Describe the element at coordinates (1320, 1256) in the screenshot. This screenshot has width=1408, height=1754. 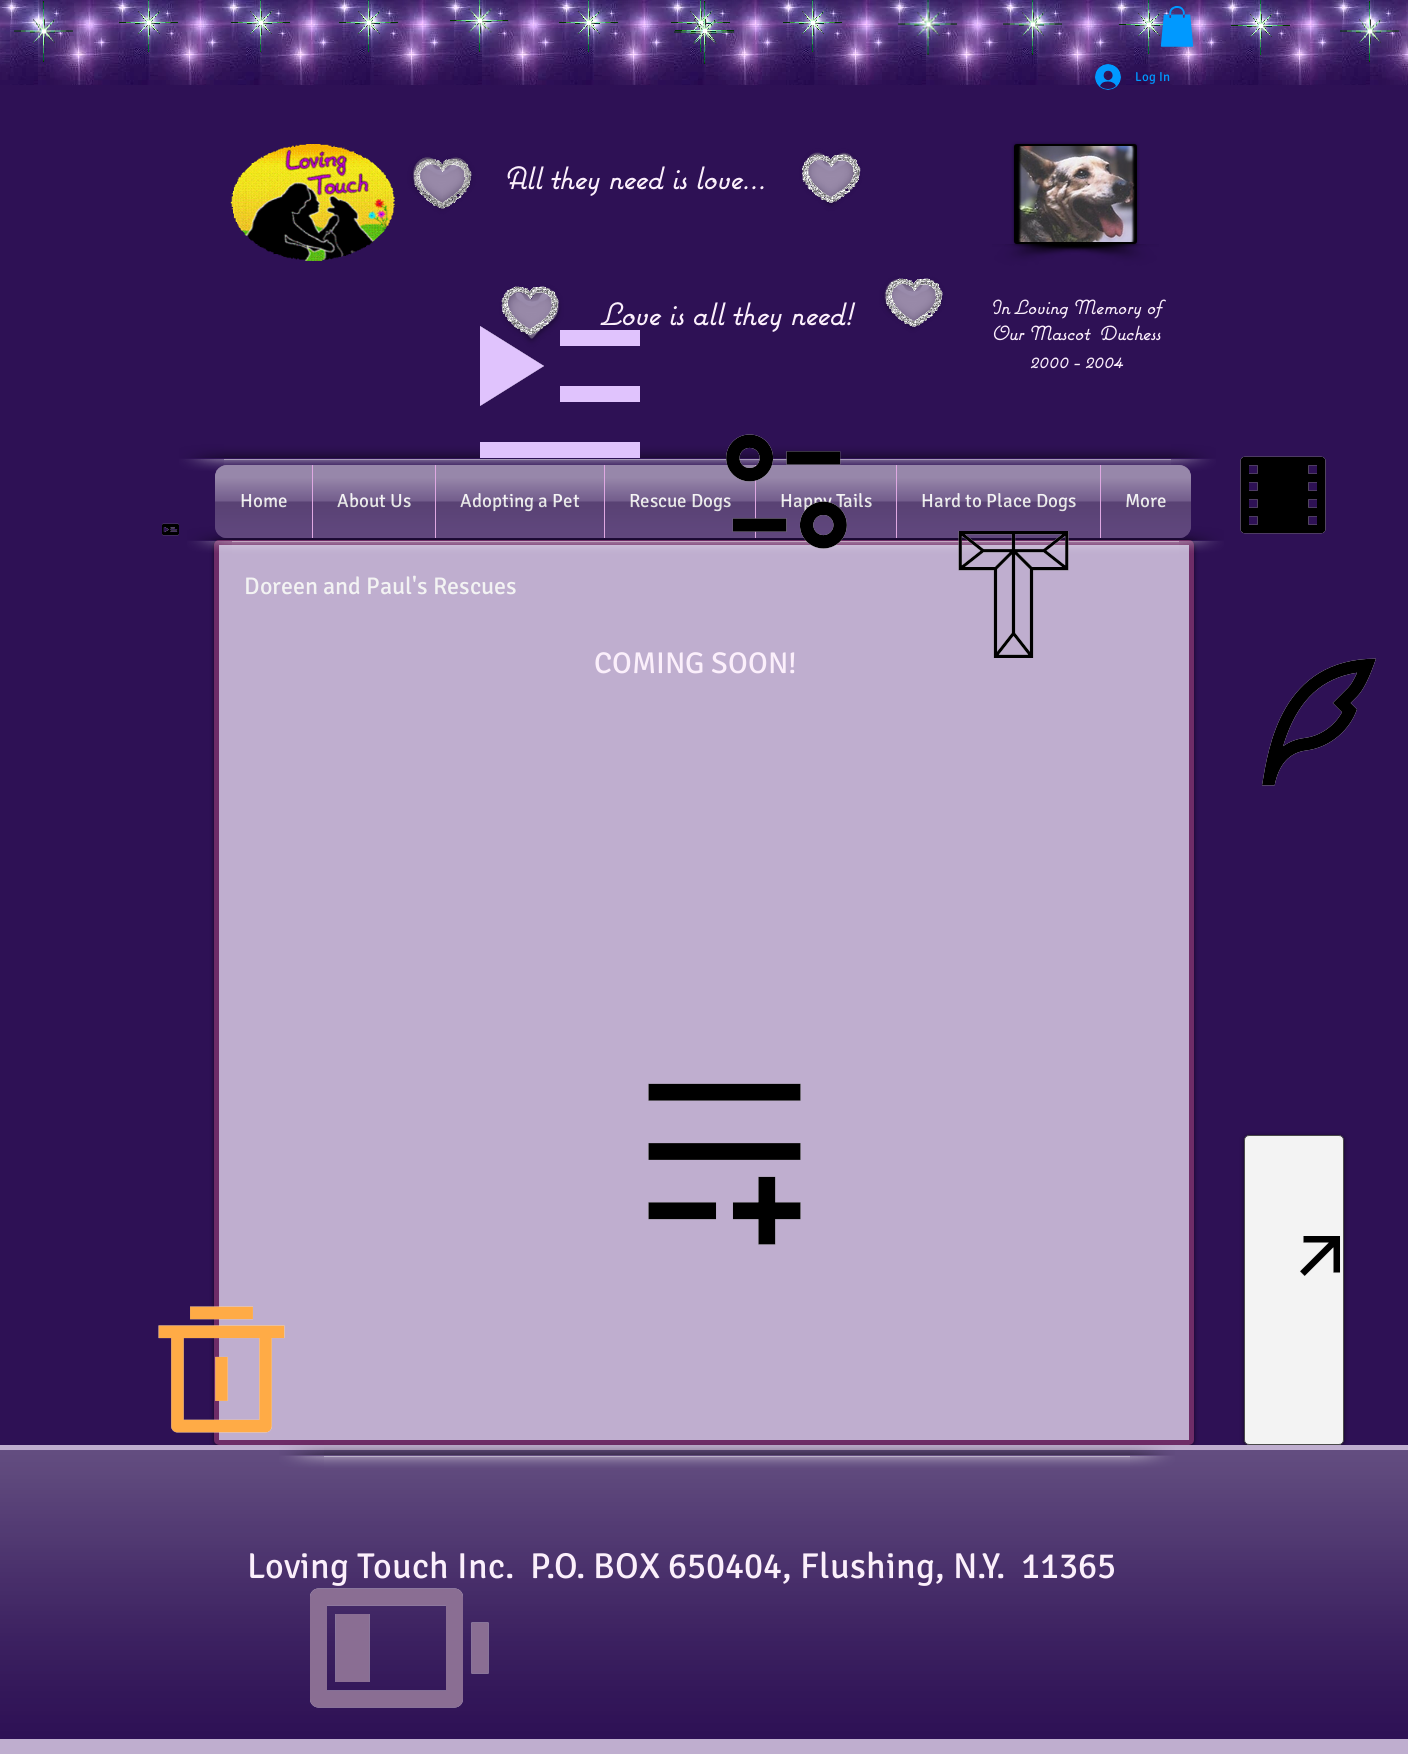
I see `open link in new tab or window` at that location.